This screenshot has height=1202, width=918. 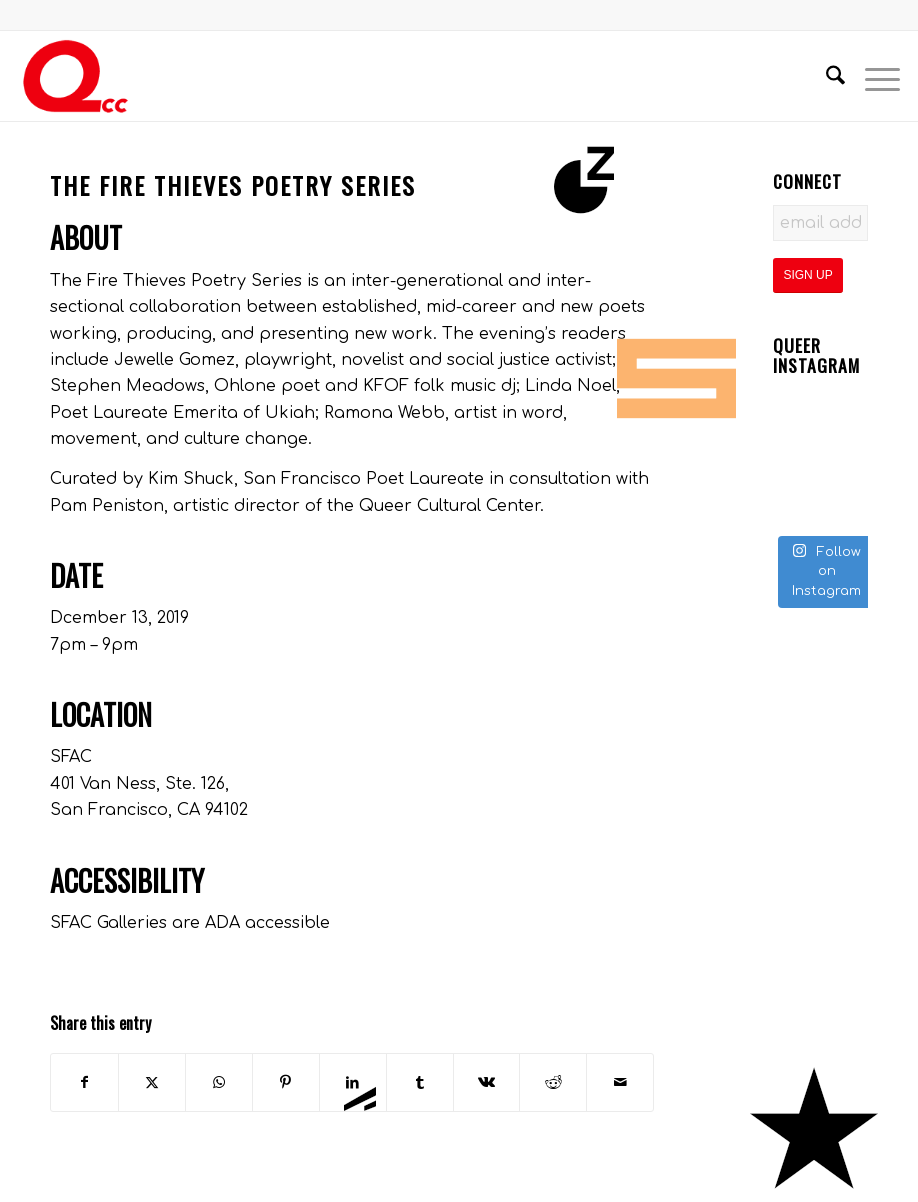 I want to click on suckless software project logo, so click(x=676, y=378).